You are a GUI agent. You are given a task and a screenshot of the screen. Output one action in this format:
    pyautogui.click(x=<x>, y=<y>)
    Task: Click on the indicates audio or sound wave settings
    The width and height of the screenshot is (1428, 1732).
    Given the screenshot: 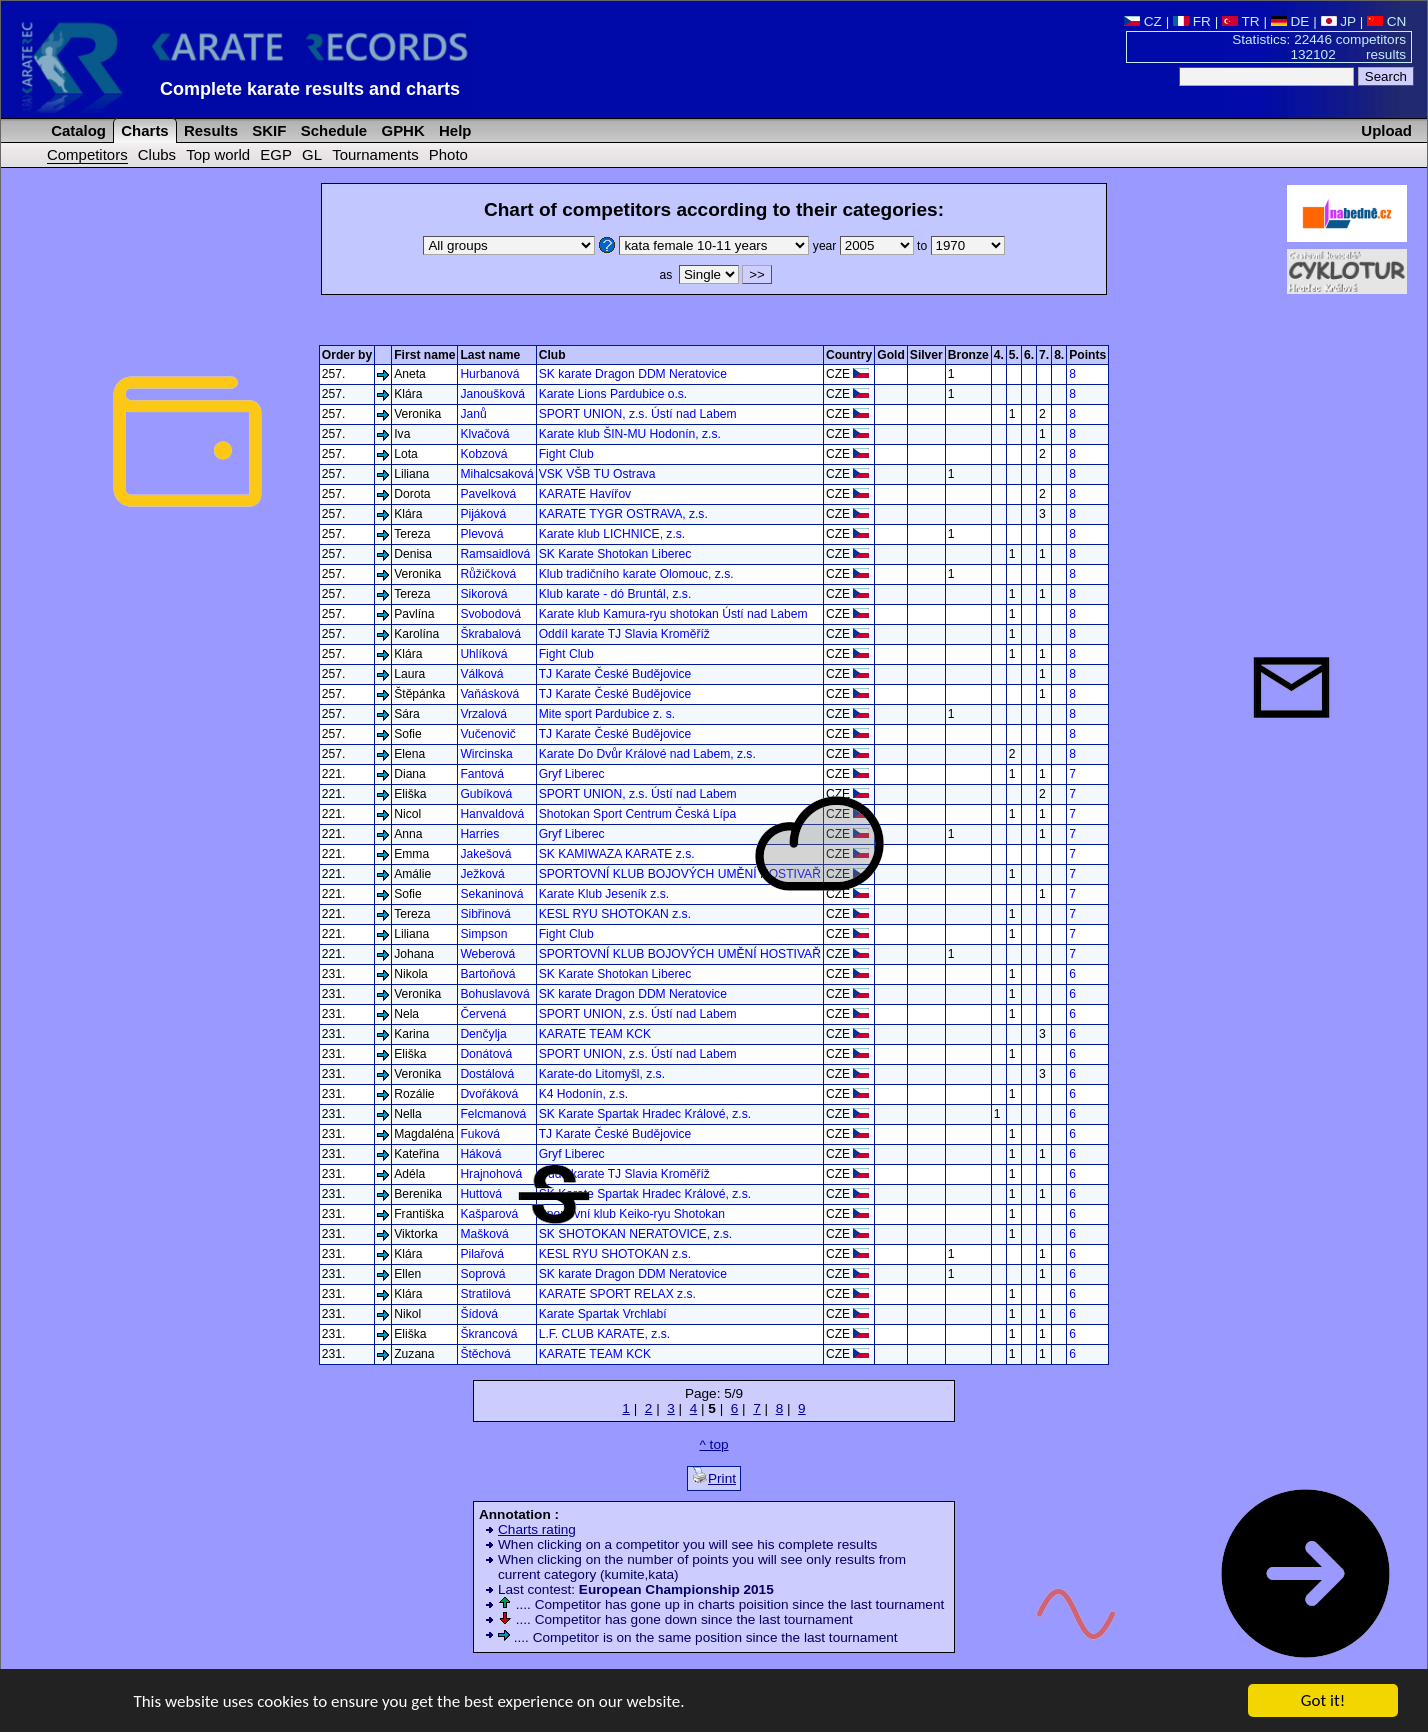 What is the action you would take?
    pyautogui.click(x=1076, y=1614)
    